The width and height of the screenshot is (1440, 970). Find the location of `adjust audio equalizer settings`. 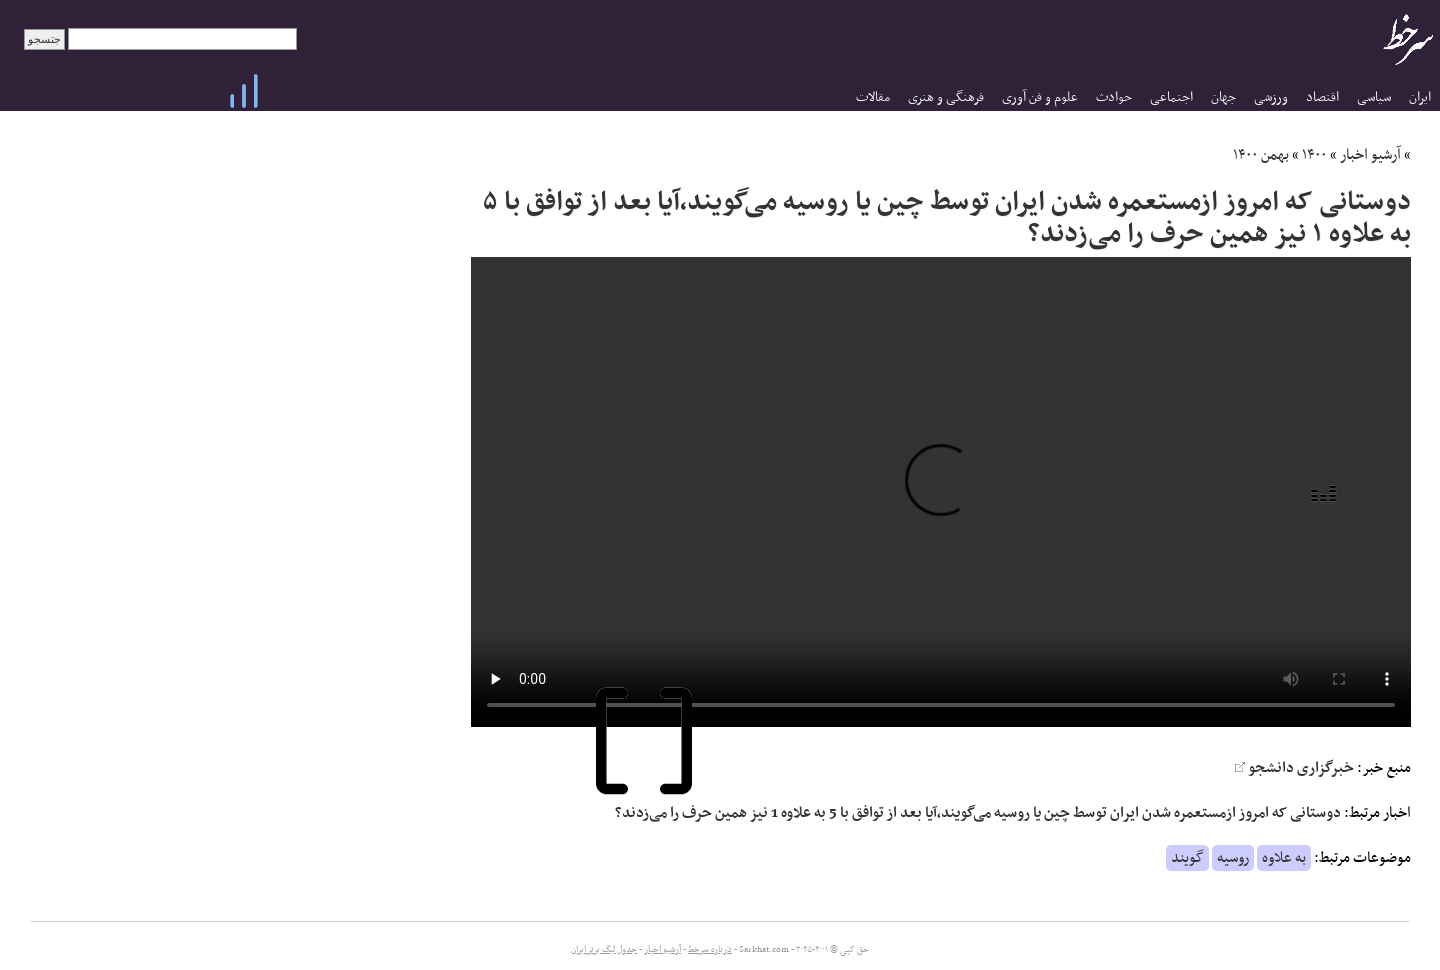

adjust audio equalizer settings is located at coordinates (1323, 493).